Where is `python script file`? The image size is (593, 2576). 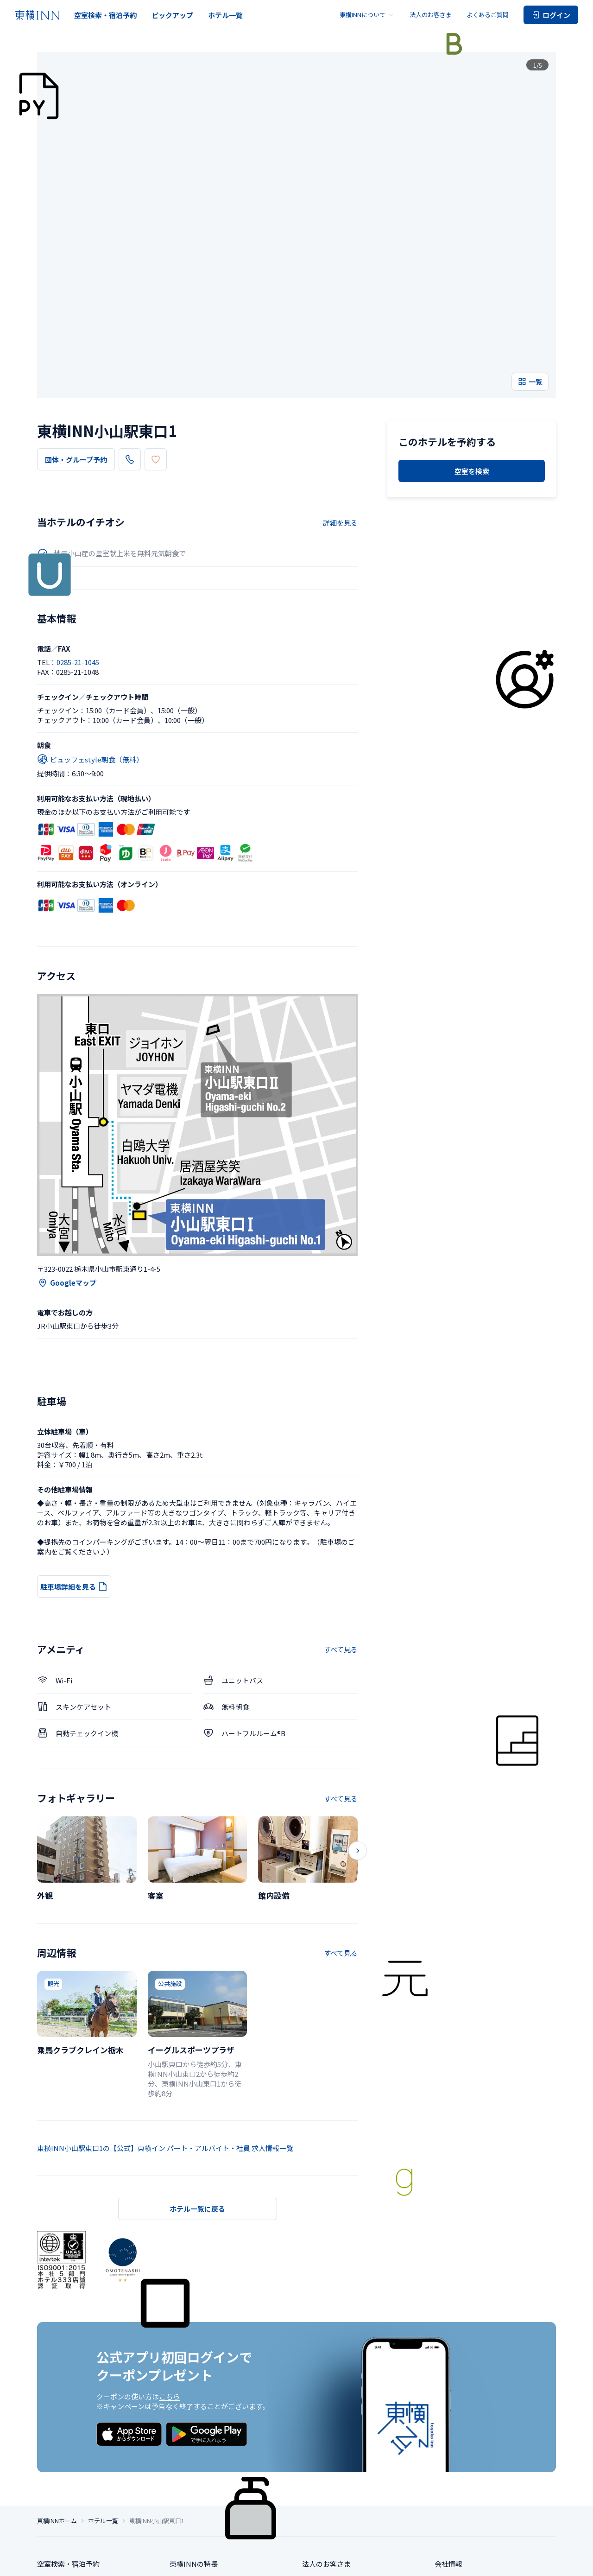 python script file is located at coordinates (39, 96).